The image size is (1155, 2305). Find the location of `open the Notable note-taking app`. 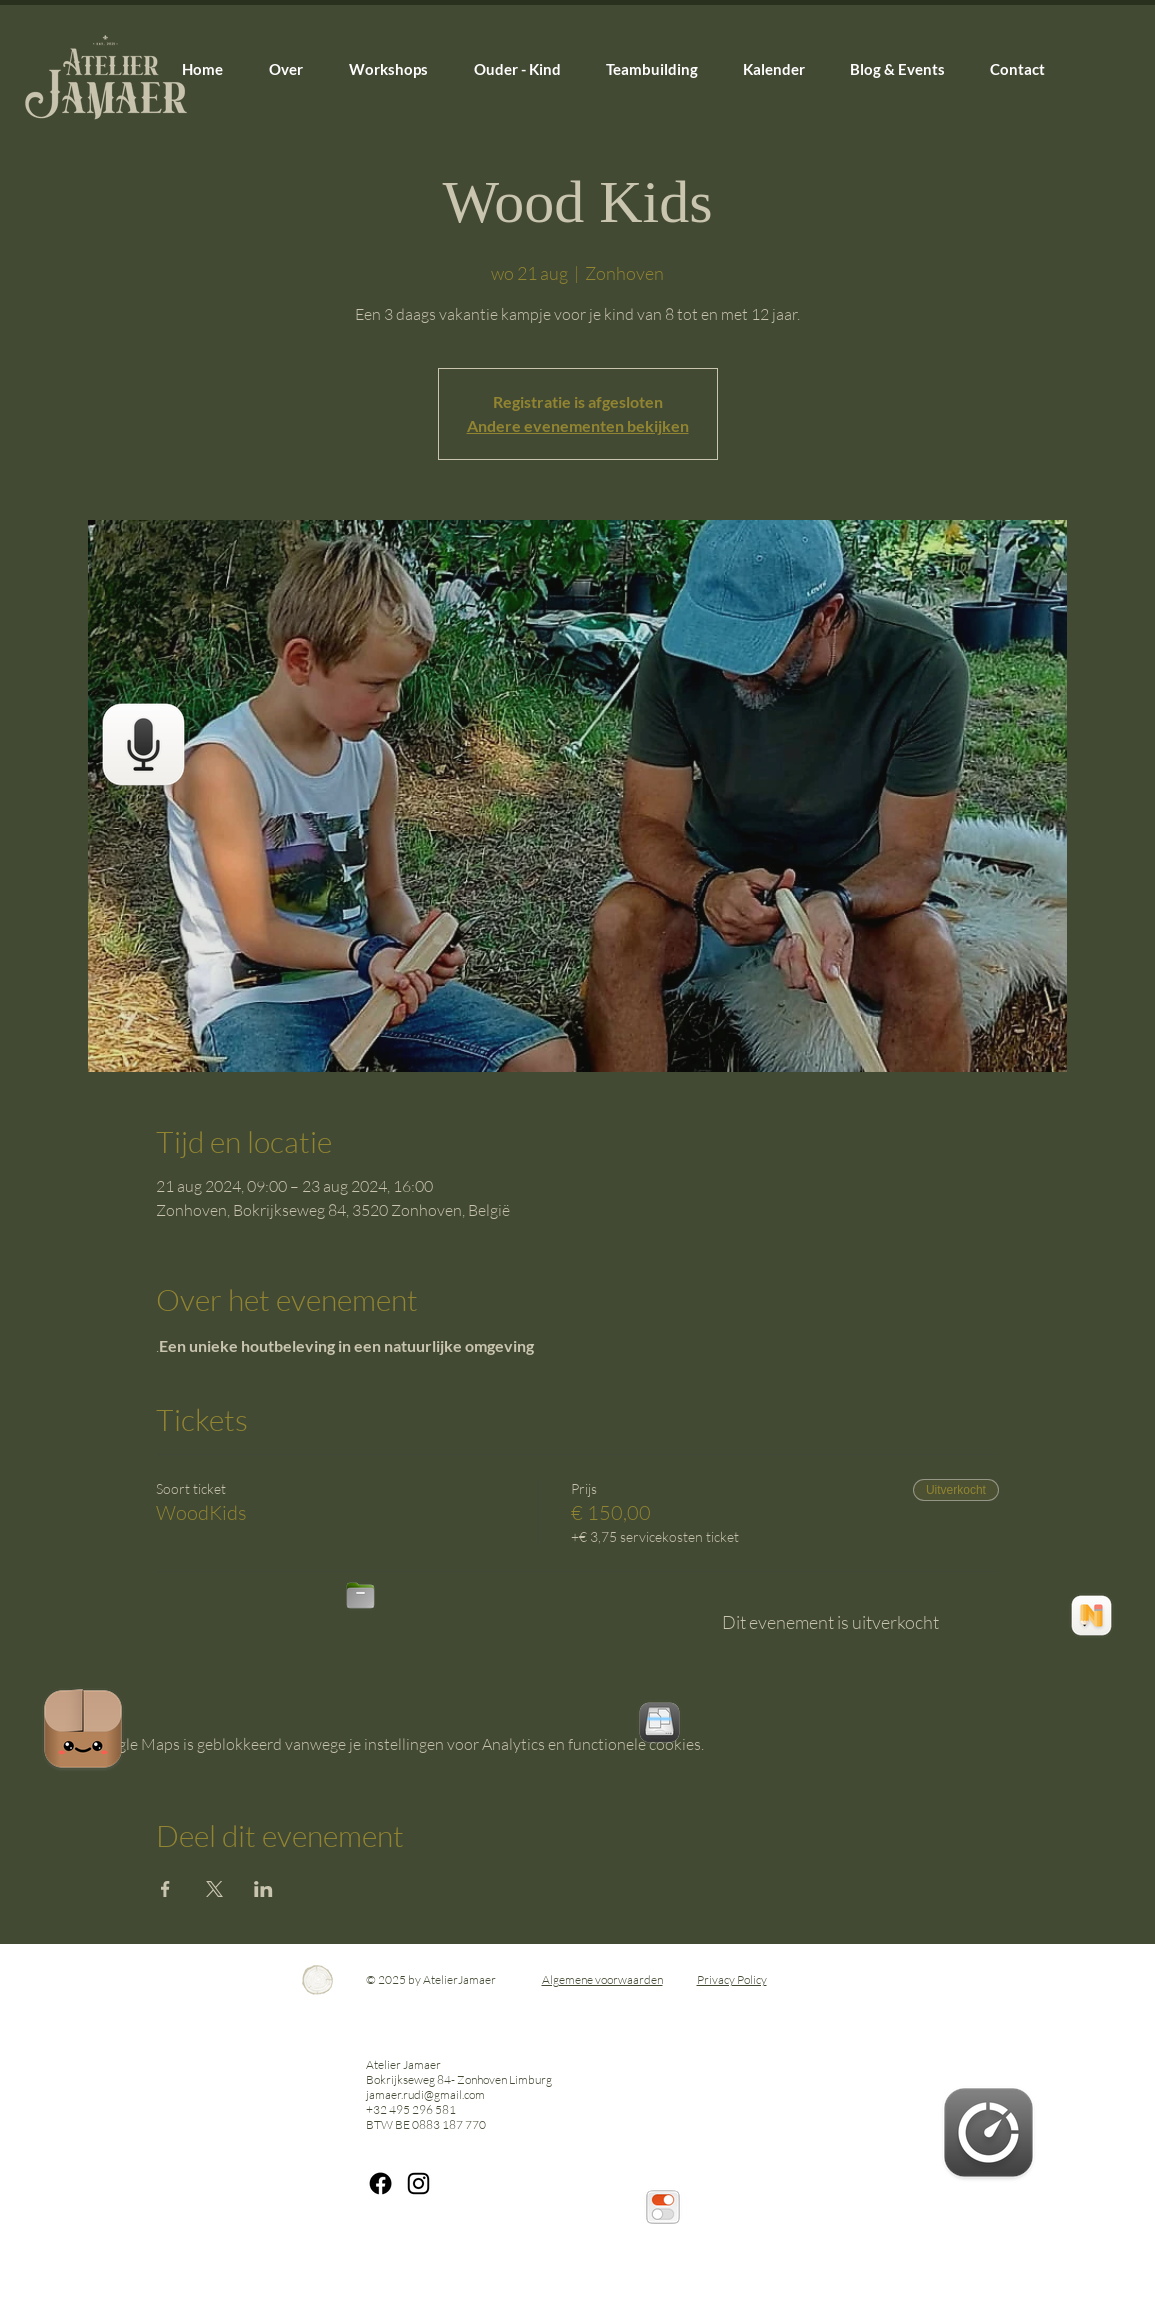

open the Notable note-taking app is located at coordinates (1091, 1615).